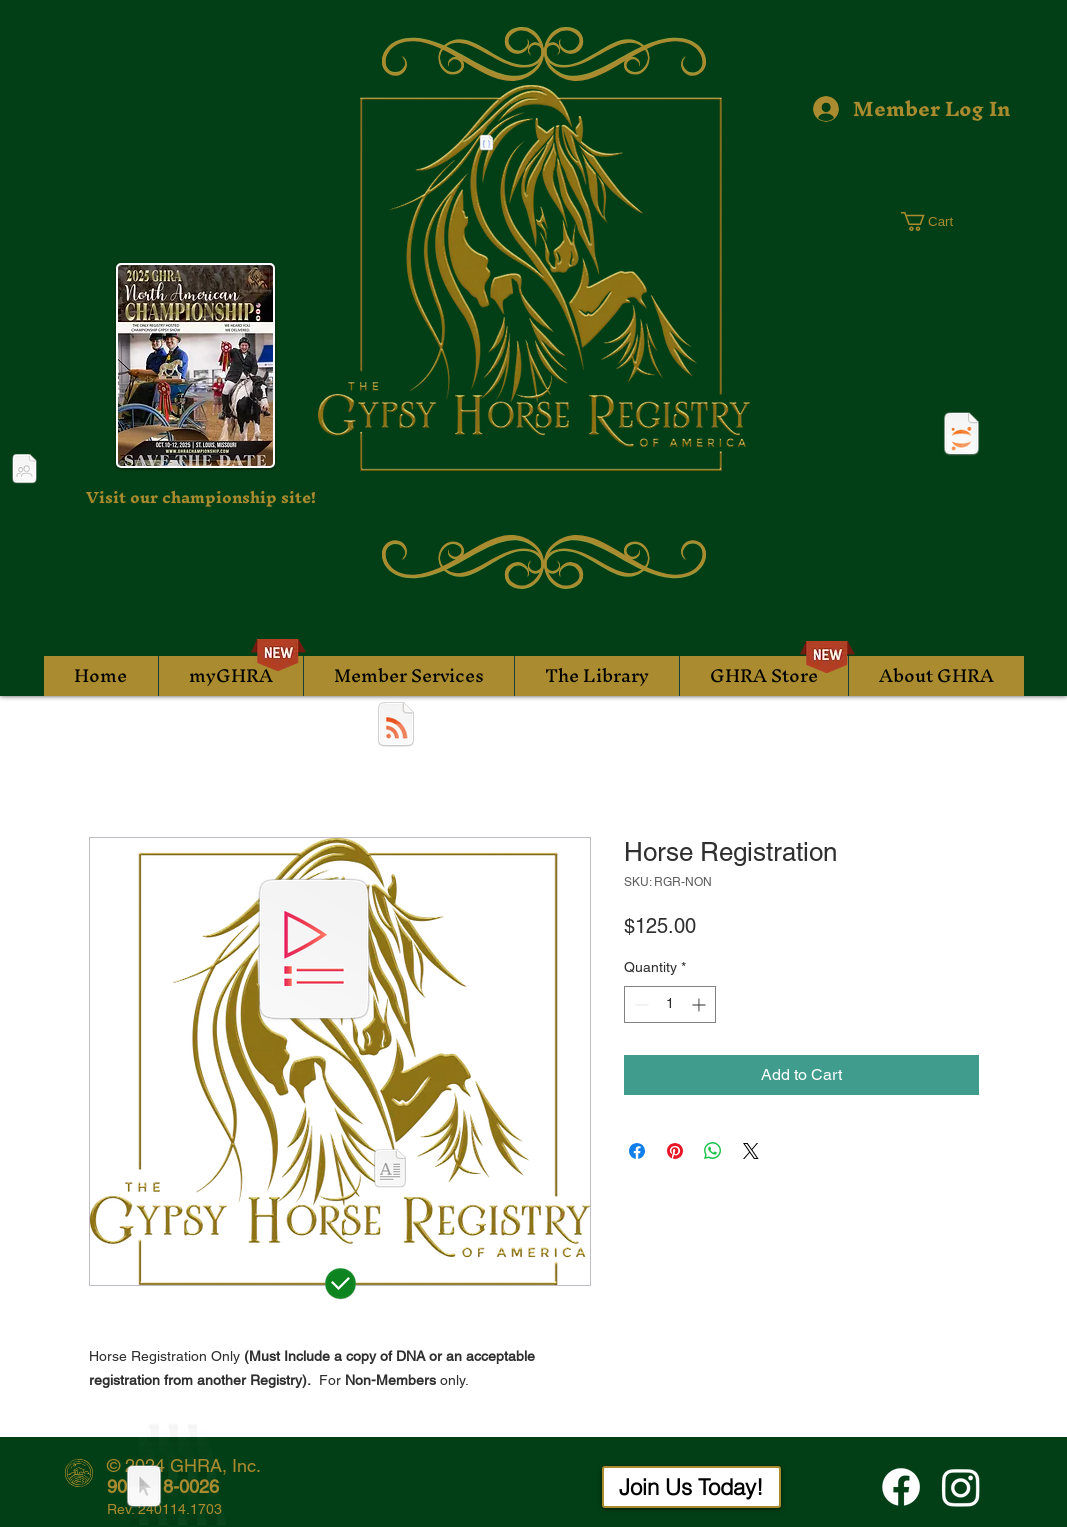 Image resolution: width=1067 pixels, height=1527 pixels. I want to click on credits or attribution file, so click(24, 468).